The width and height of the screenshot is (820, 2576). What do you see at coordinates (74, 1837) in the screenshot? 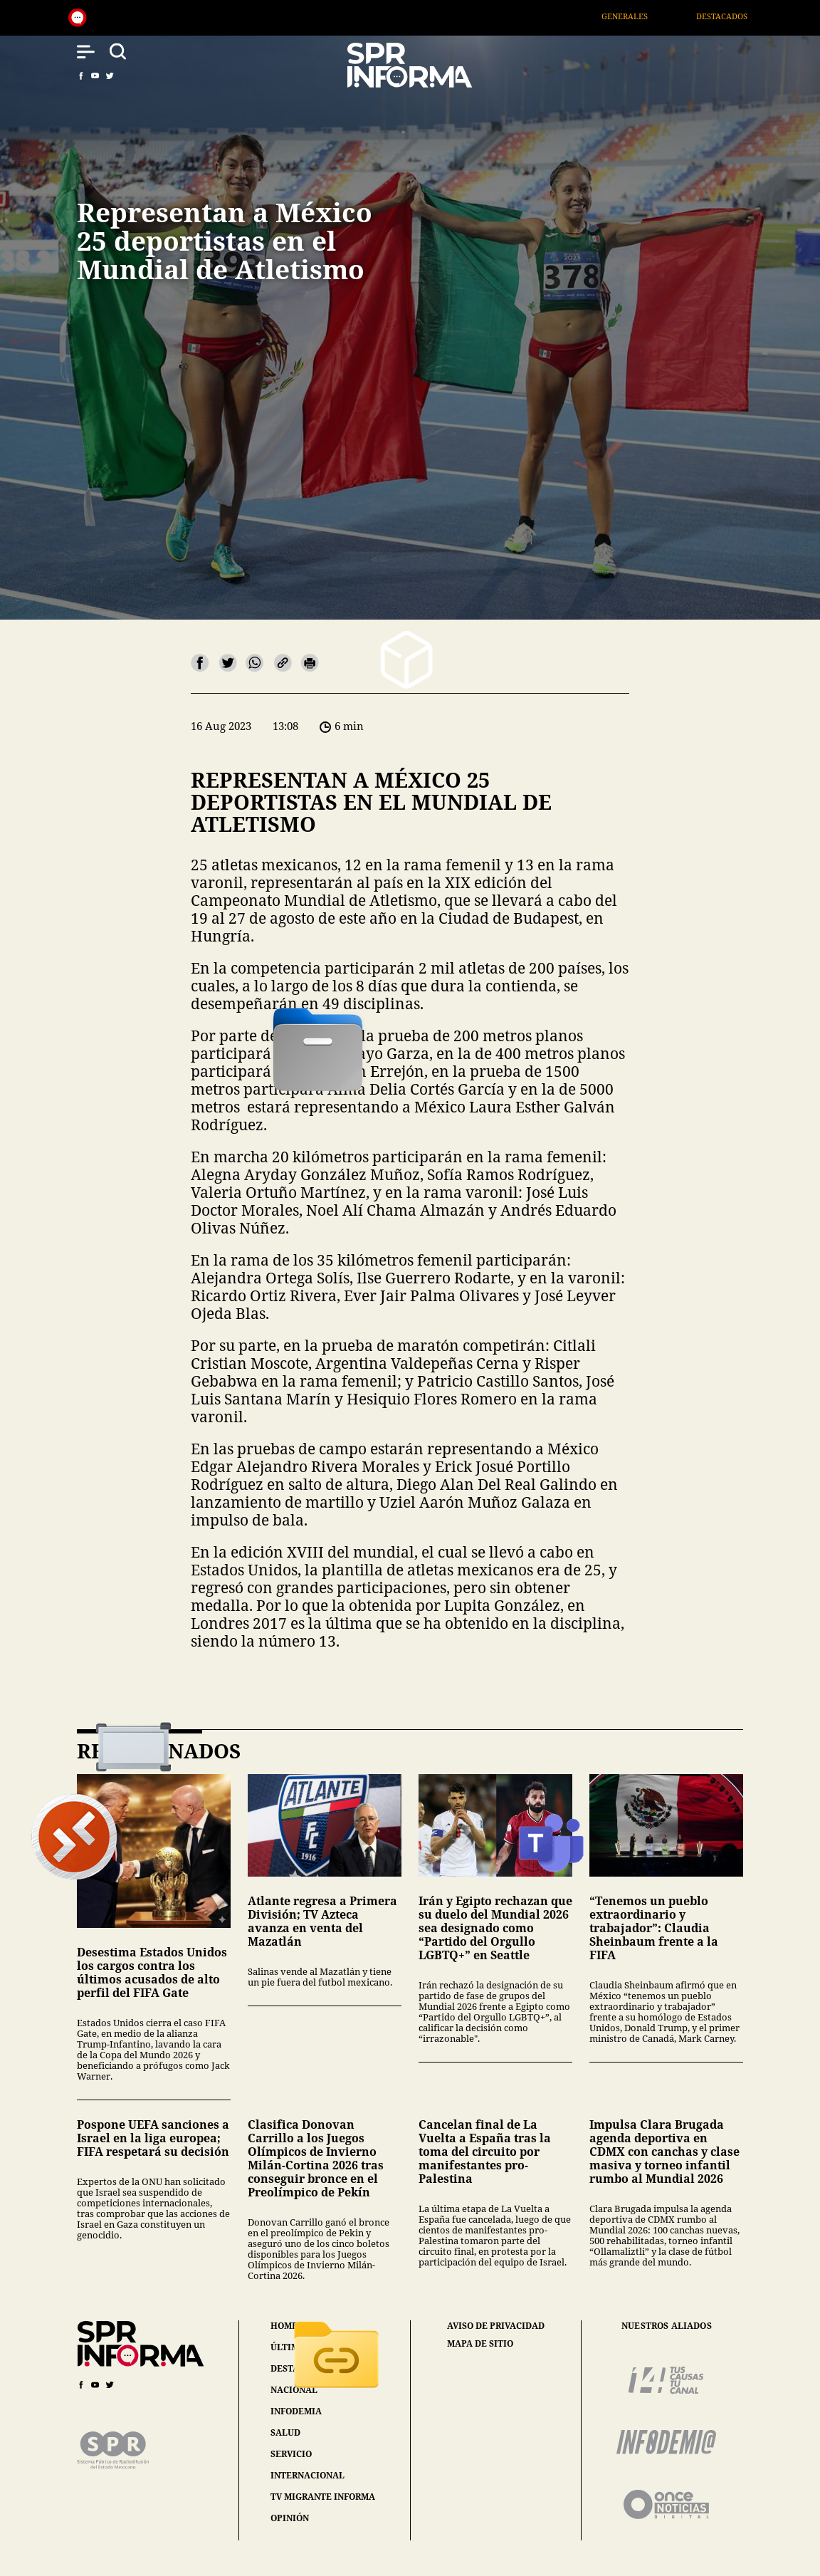
I see `open remote desktop connection` at bounding box center [74, 1837].